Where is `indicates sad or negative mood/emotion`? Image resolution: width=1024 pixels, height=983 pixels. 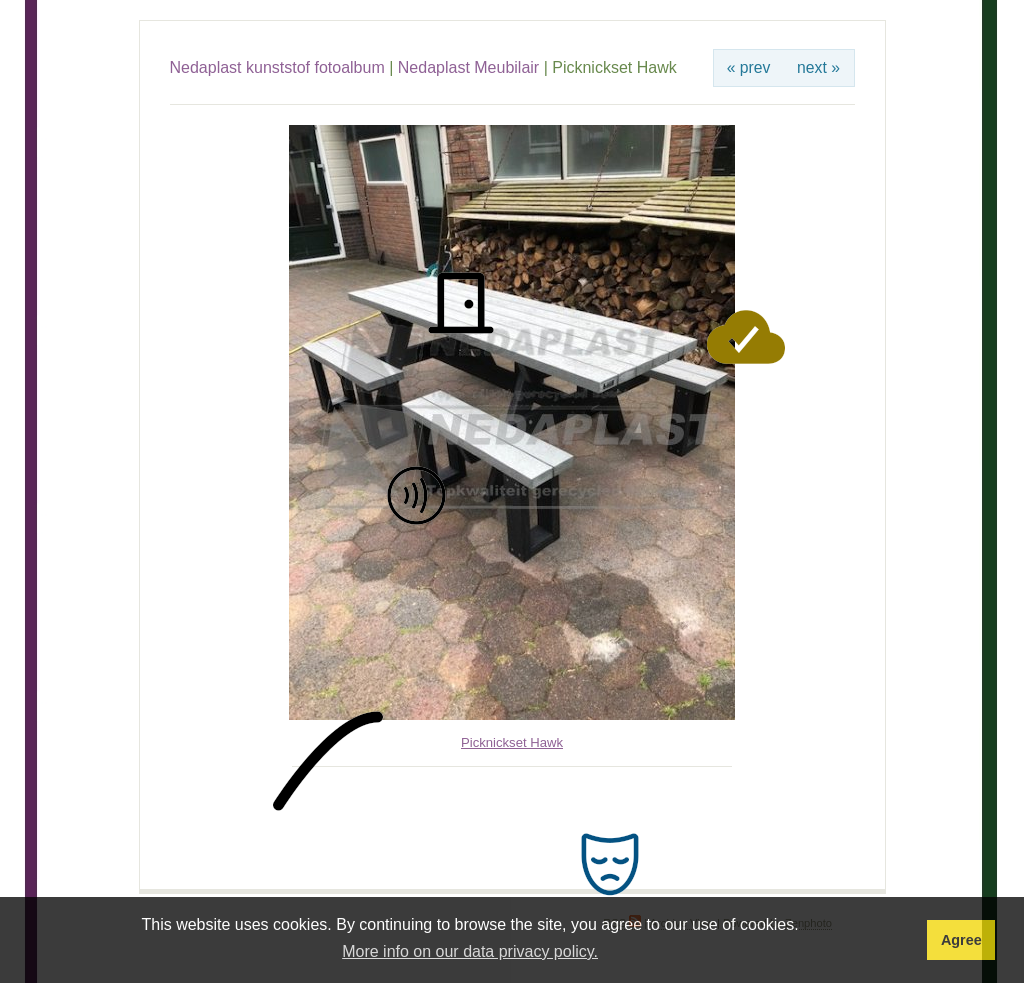
indicates sad or negative mood/emotion is located at coordinates (610, 862).